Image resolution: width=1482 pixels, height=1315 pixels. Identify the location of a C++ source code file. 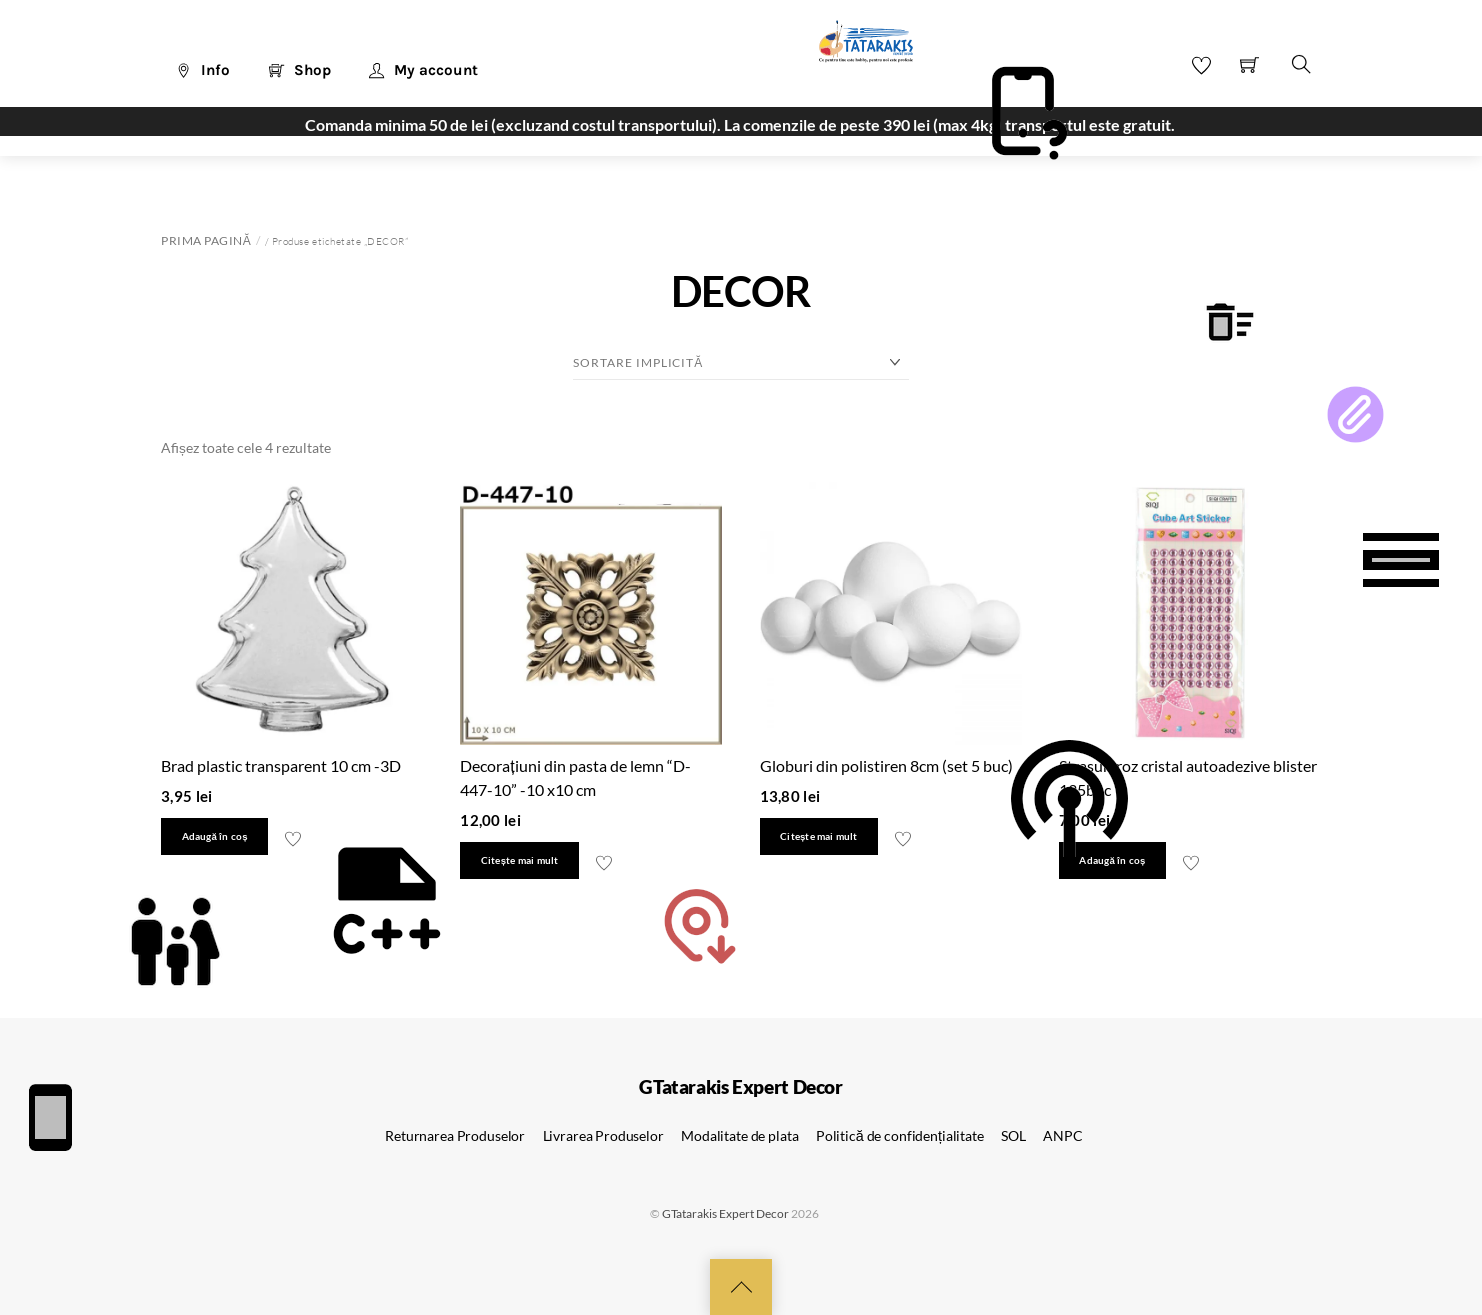
(387, 905).